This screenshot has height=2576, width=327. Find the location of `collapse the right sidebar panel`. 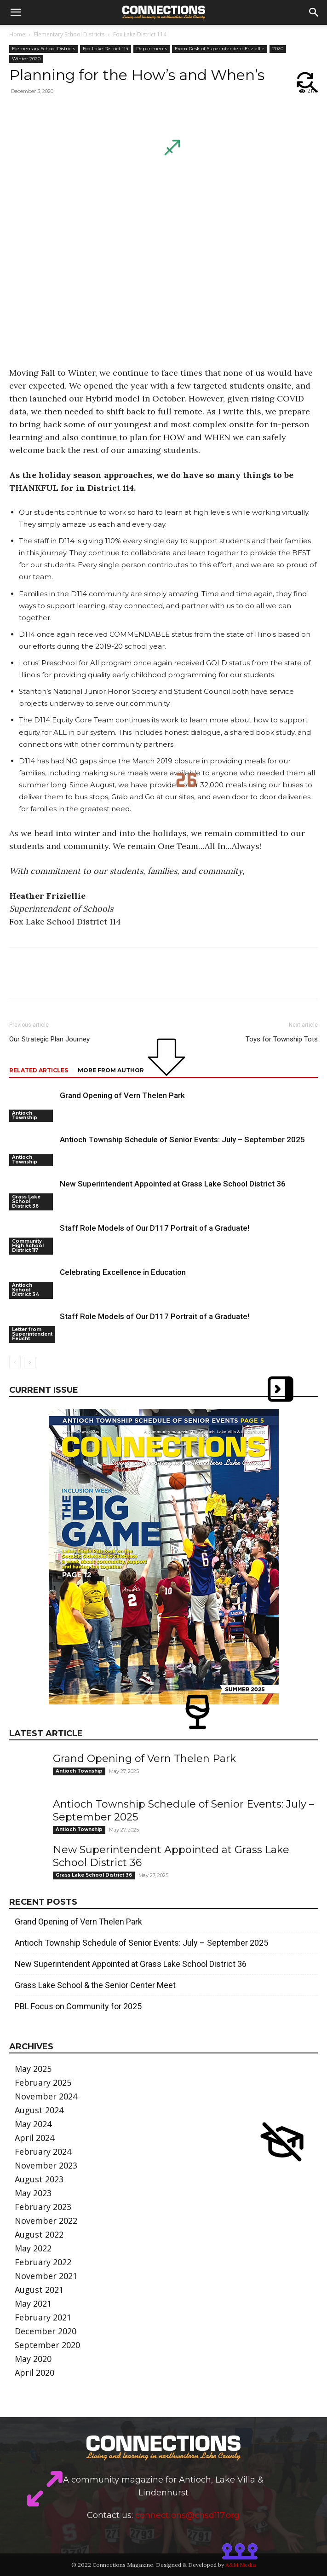

collapse the right sidebar panel is located at coordinates (281, 1389).